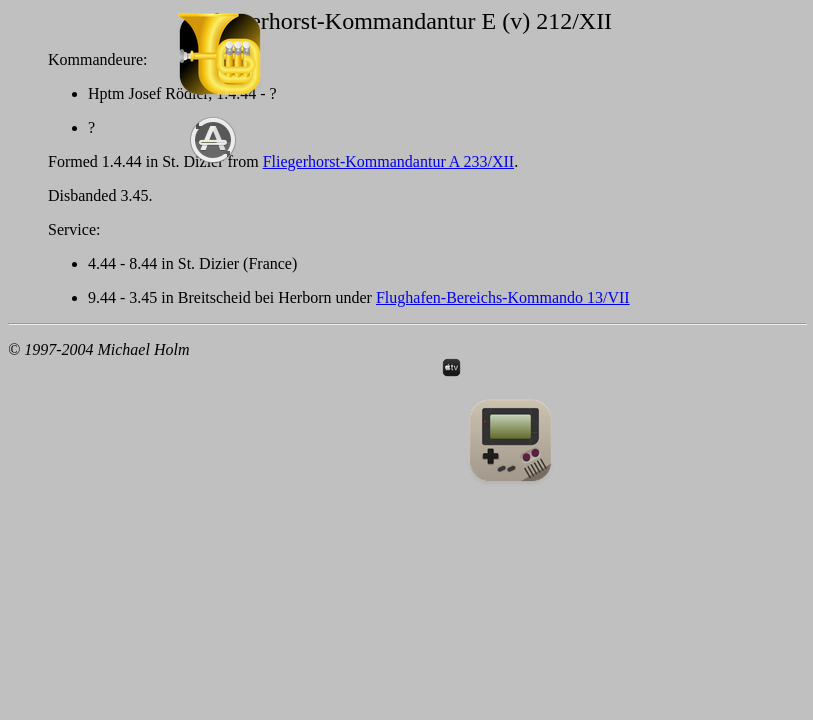 The image size is (813, 720). What do you see at coordinates (510, 440) in the screenshot?
I see `launch cartridges retro game emulator` at bounding box center [510, 440].